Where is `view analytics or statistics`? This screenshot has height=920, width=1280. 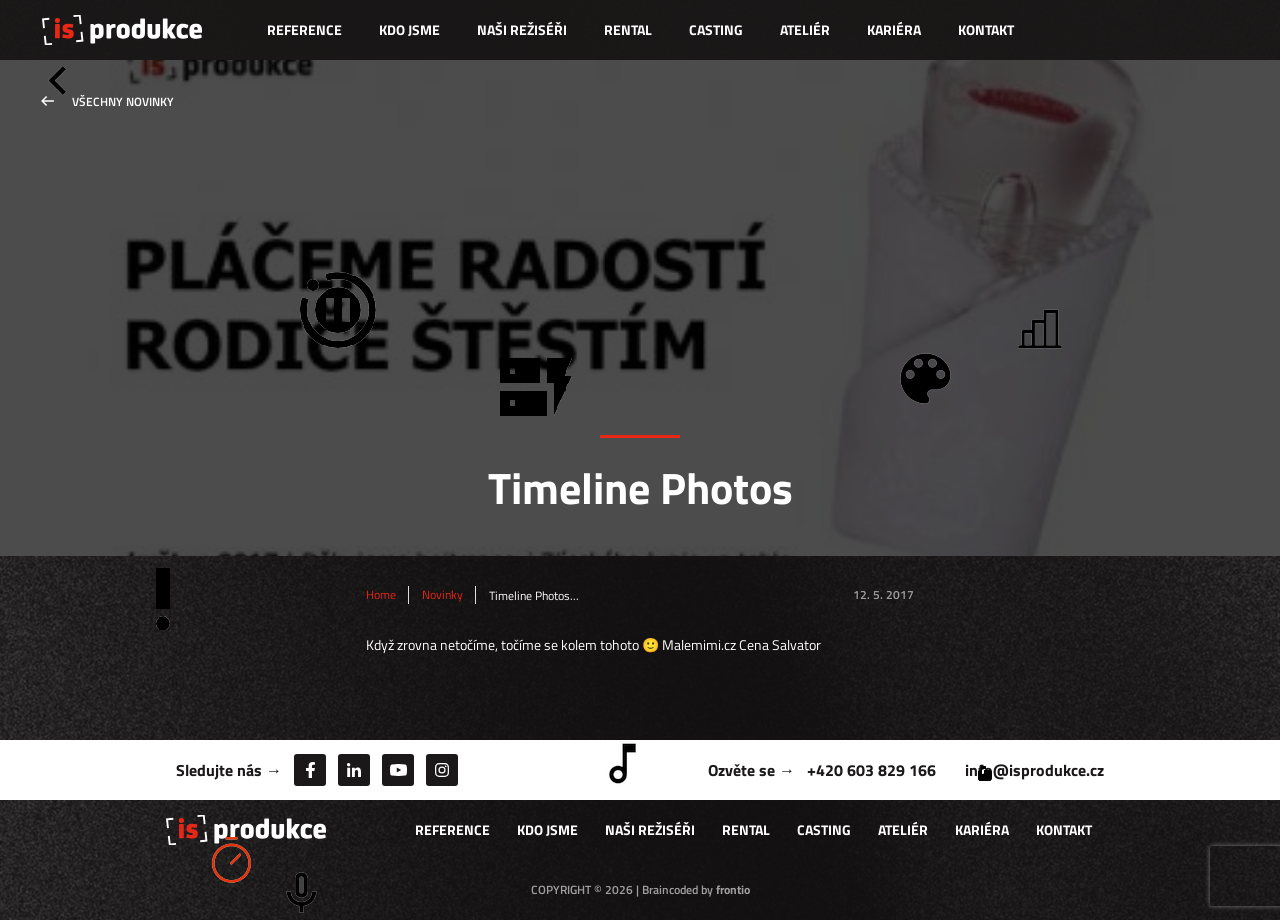 view analytics or statistics is located at coordinates (1040, 330).